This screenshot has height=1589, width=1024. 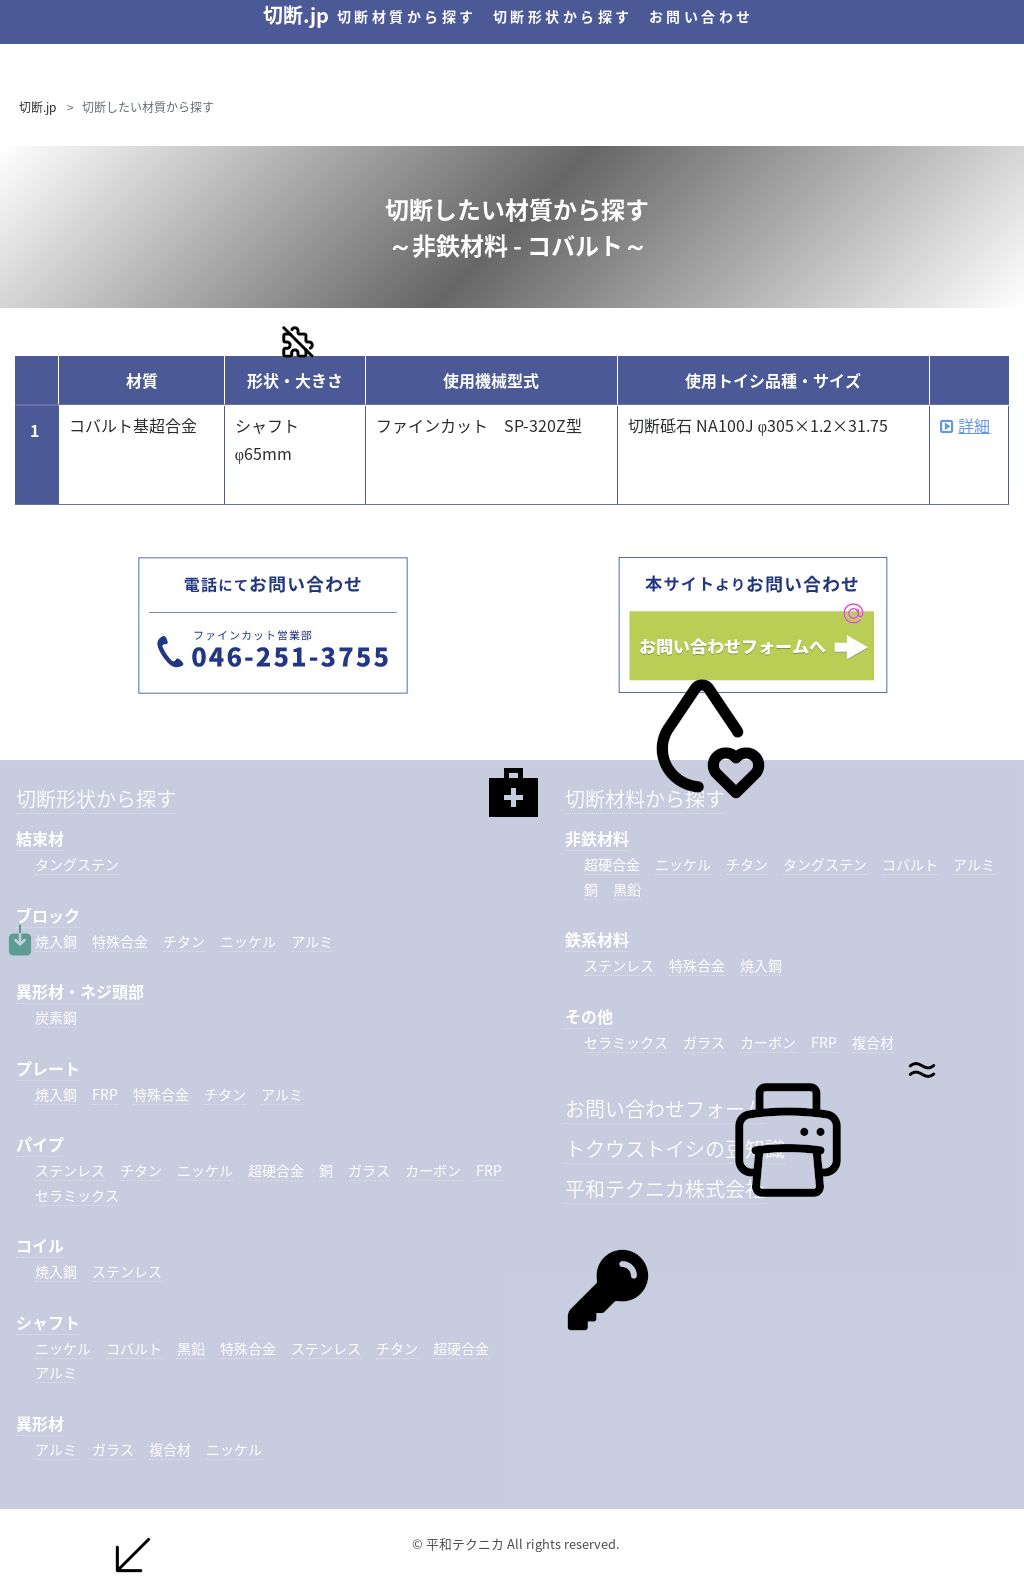 What do you see at coordinates (298, 342) in the screenshot?
I see `disable or remove an extension or plugin` at bounding box center [298, 342].